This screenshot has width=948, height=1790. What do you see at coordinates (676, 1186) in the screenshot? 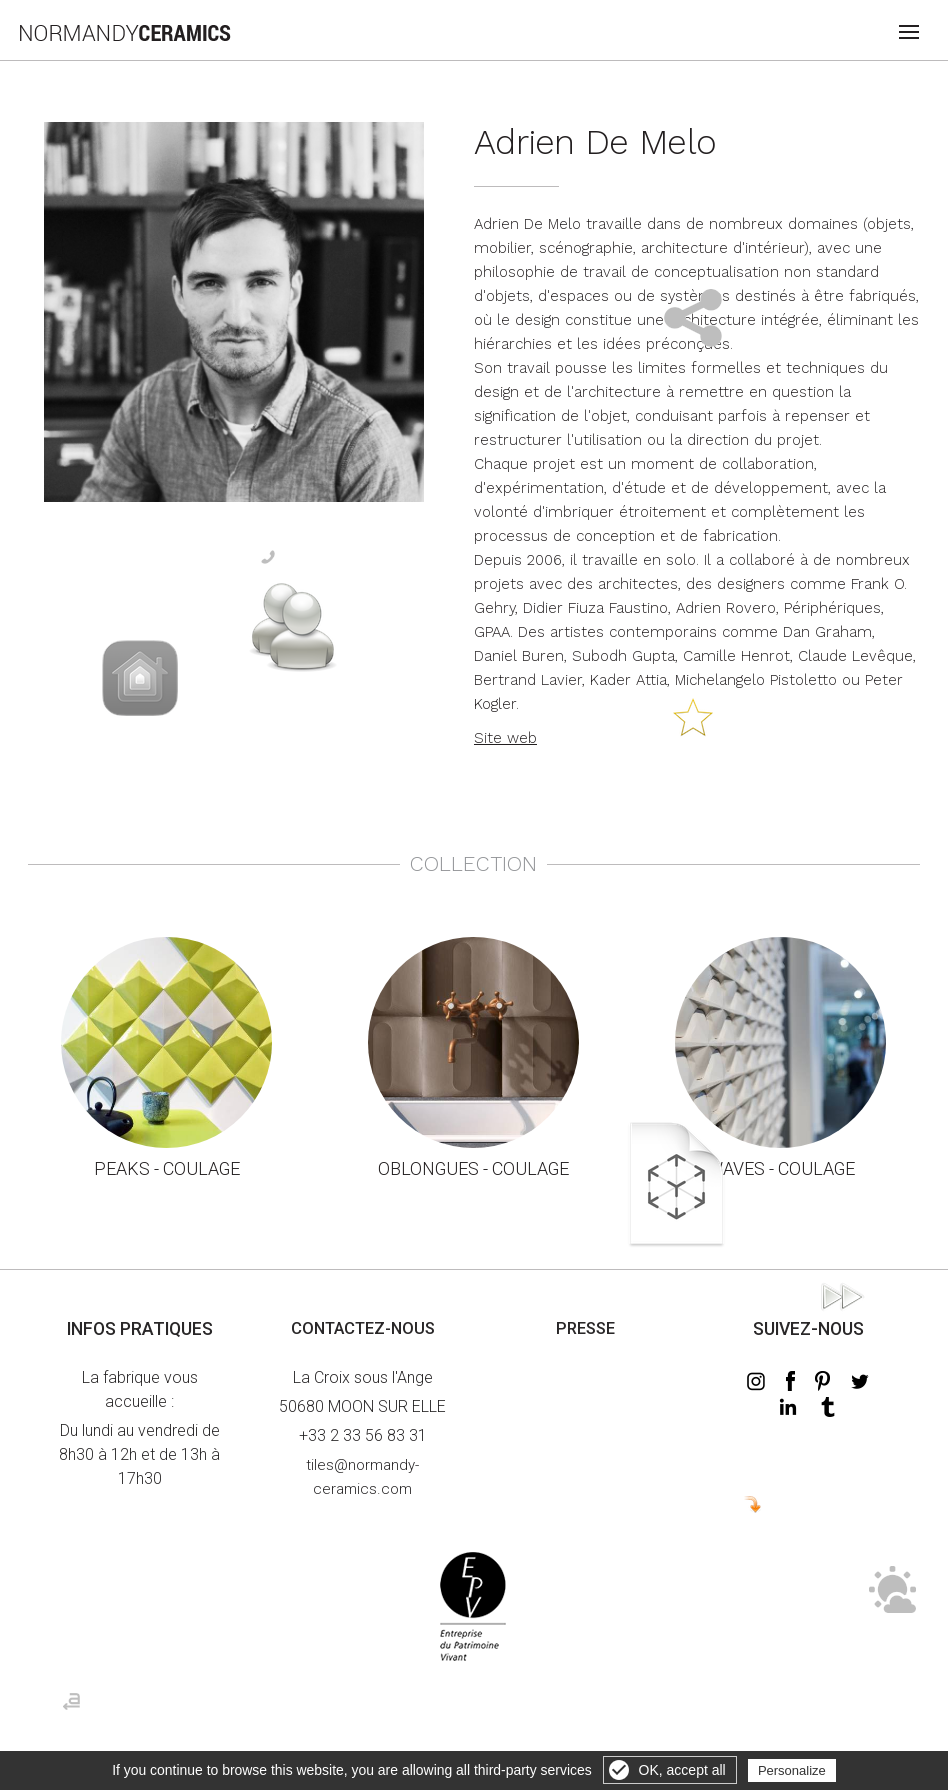
I see `open an augmented reality file` at bounding box center [676, 1186].